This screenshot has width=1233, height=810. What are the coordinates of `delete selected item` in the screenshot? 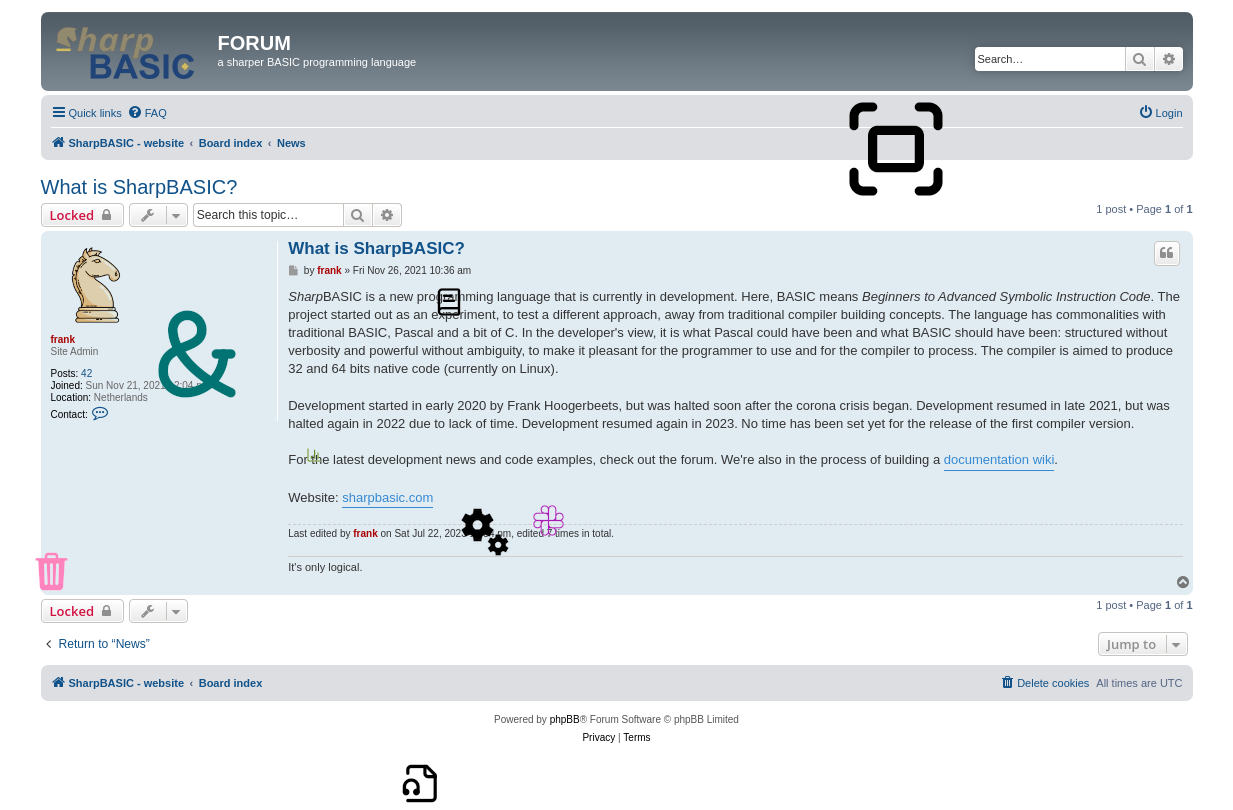 It's located at (51, 571).